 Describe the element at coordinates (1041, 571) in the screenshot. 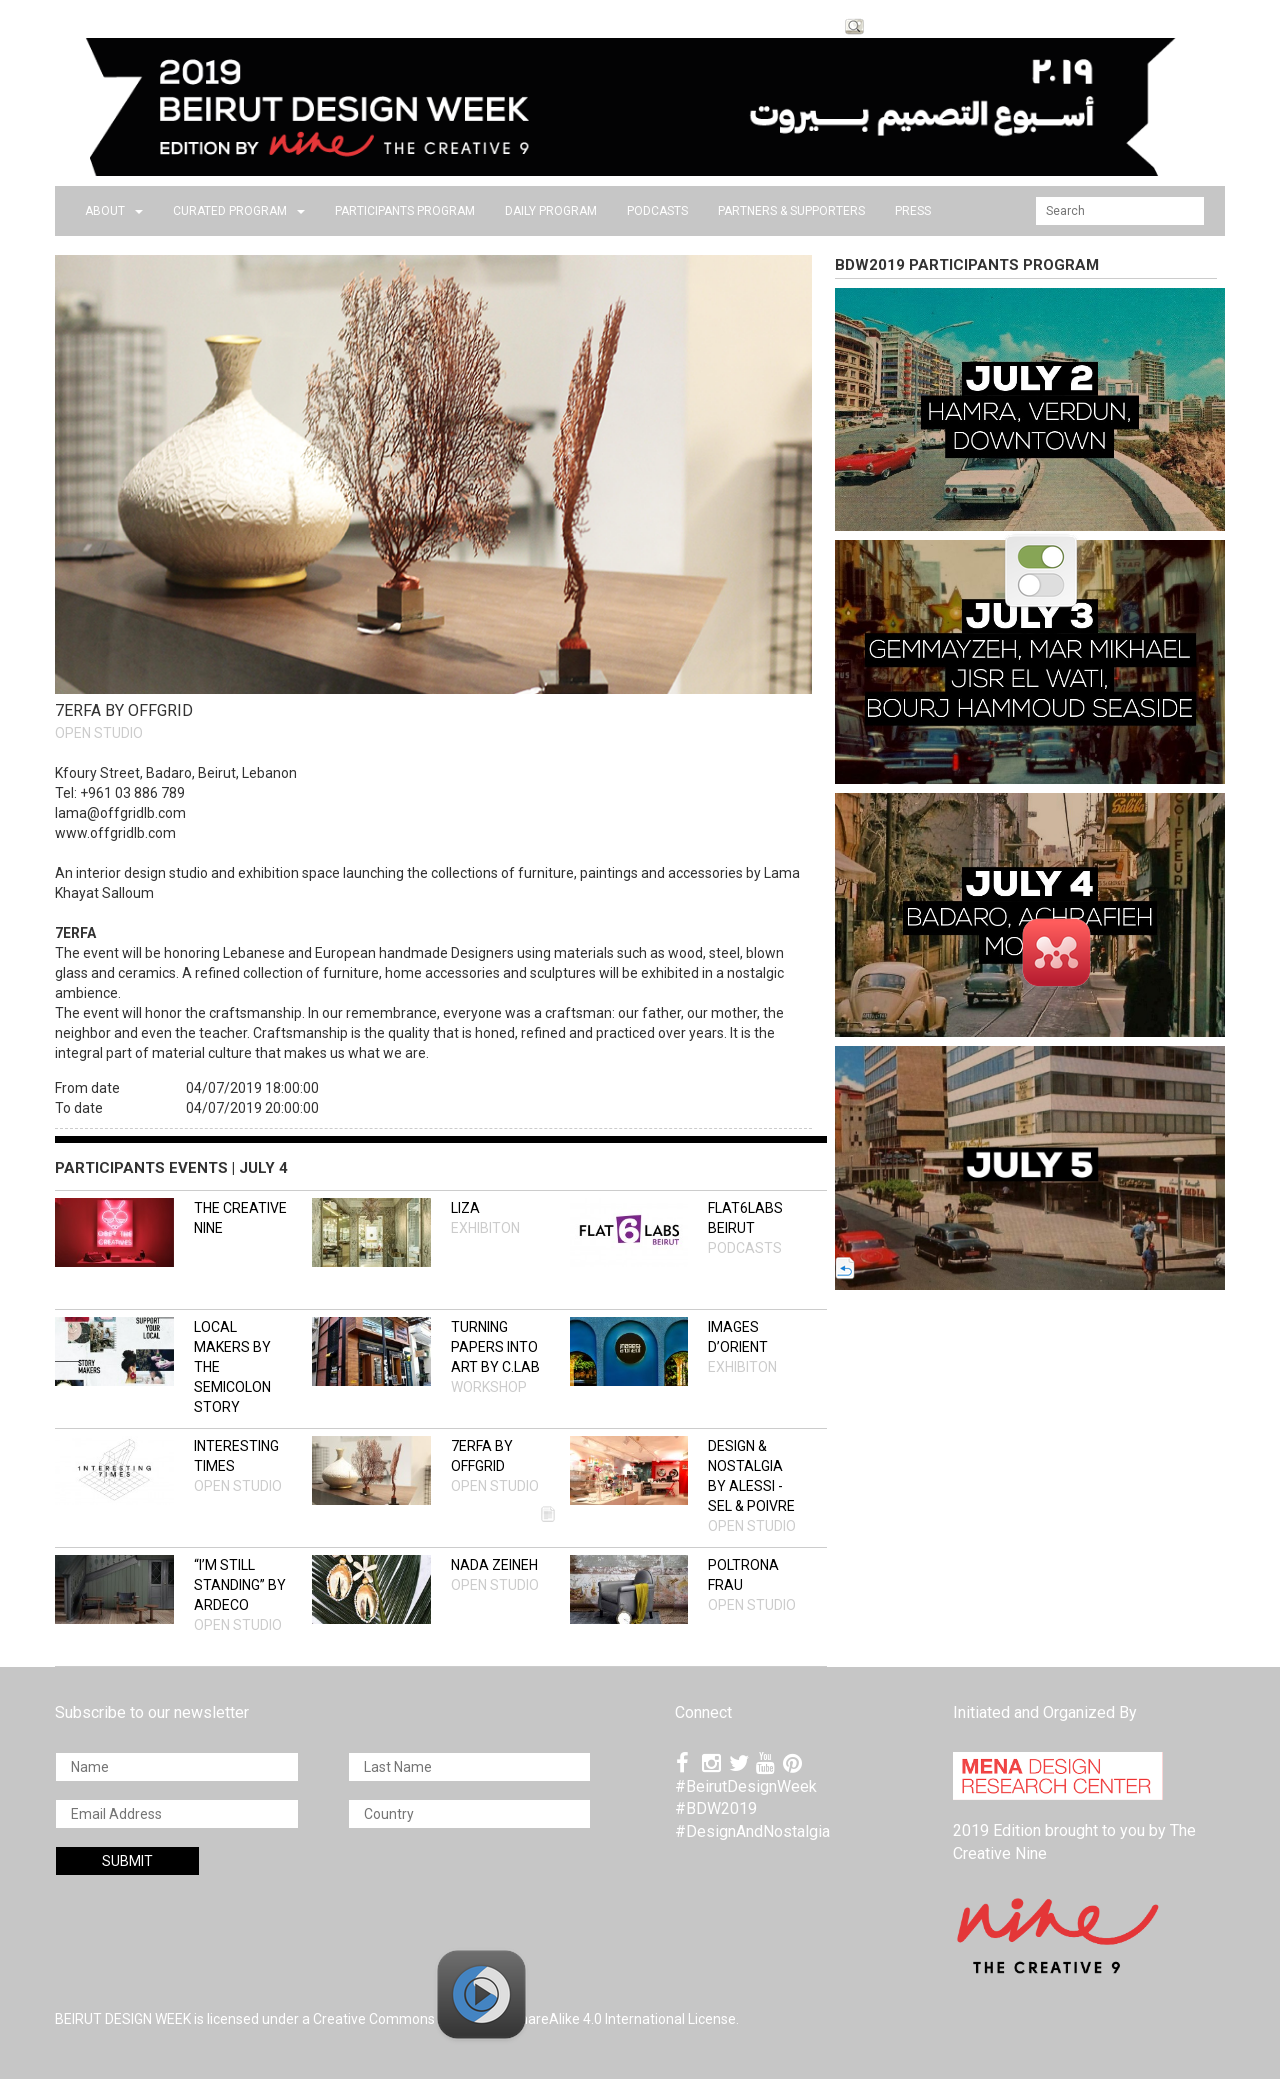

I see `open gnome tweaks settings` at that location.